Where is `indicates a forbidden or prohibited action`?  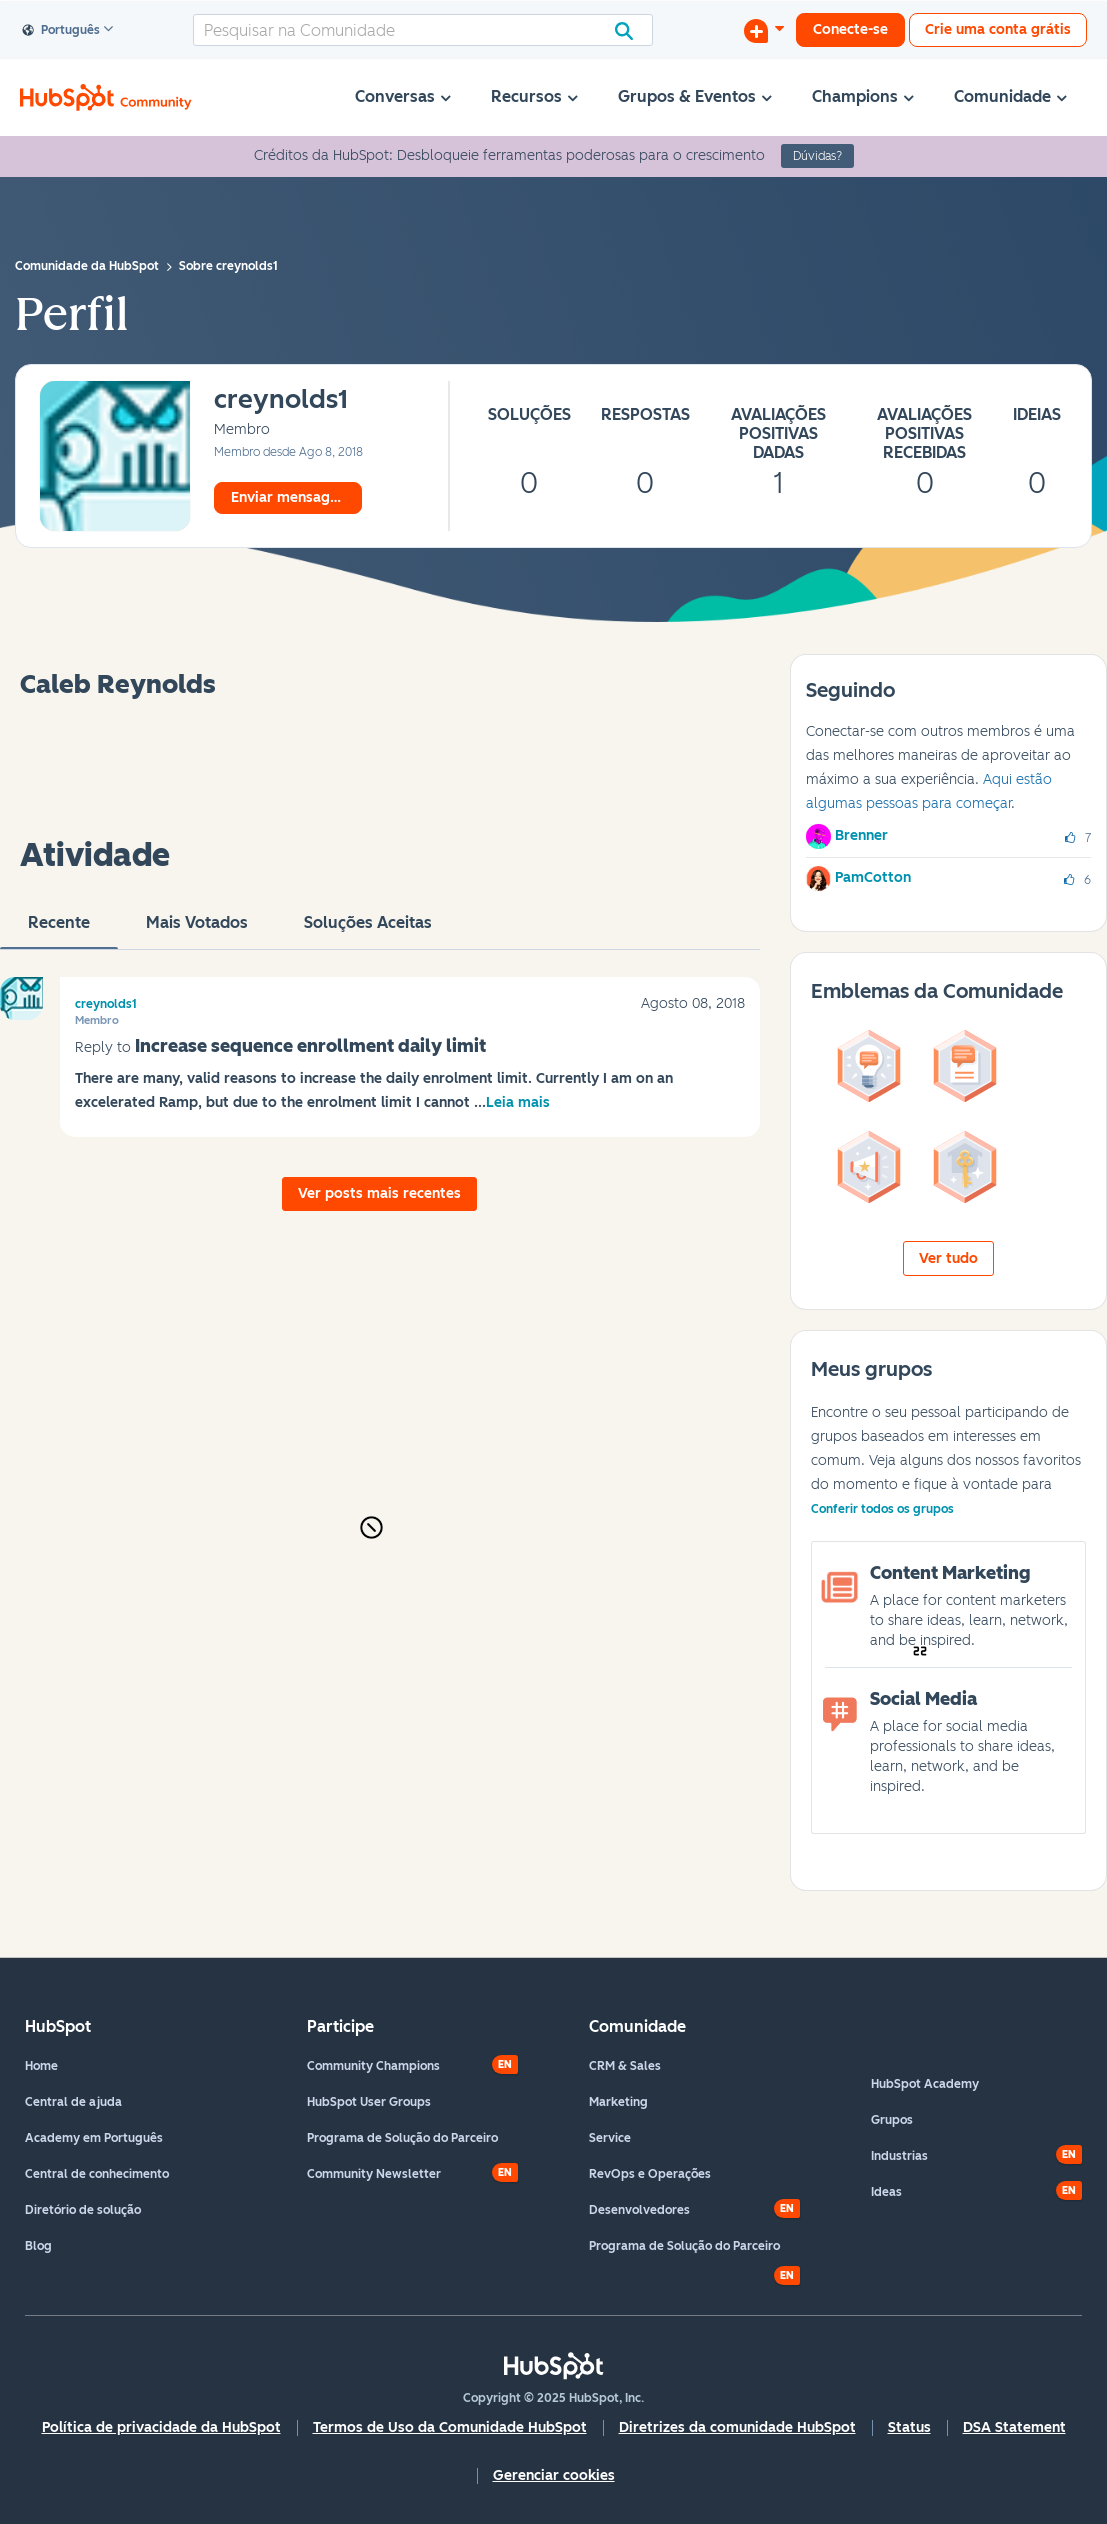
indicates a forbidden or prohibited action is located at coordinates (371, 1527).